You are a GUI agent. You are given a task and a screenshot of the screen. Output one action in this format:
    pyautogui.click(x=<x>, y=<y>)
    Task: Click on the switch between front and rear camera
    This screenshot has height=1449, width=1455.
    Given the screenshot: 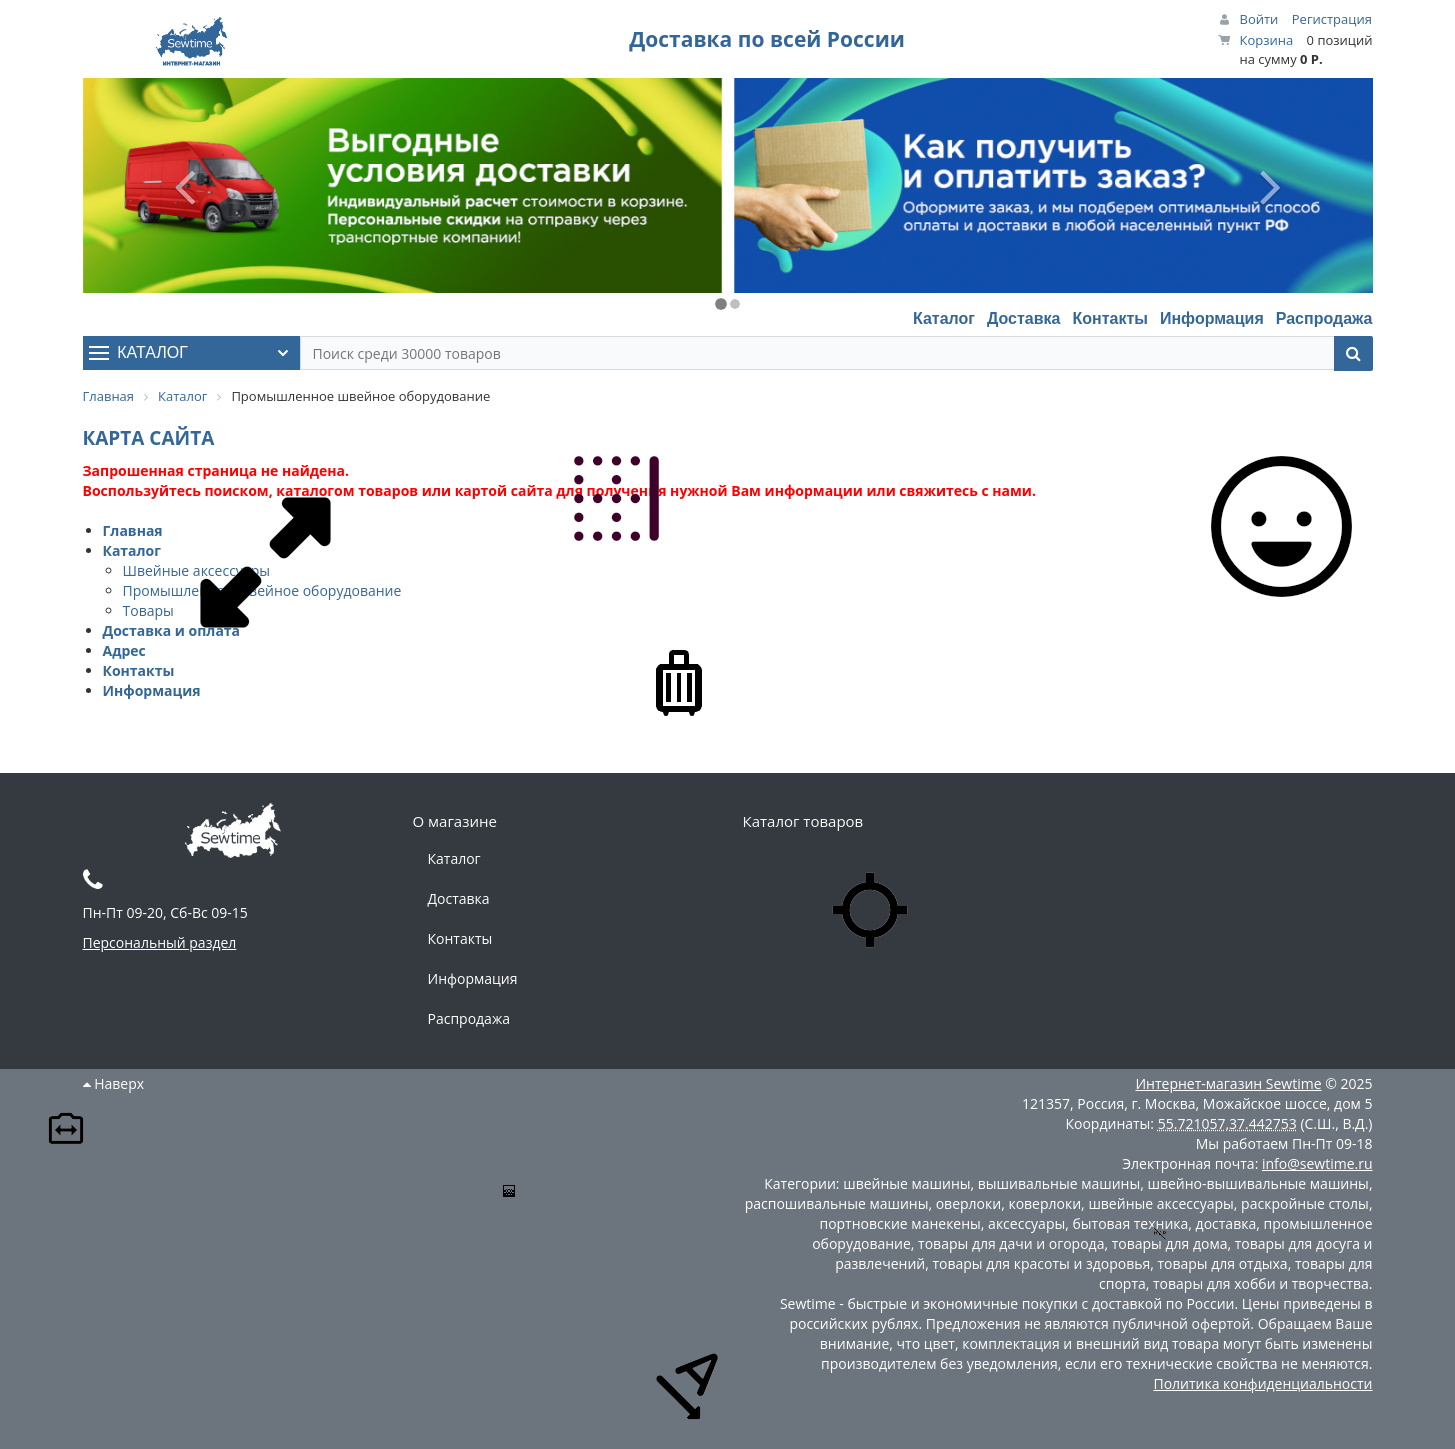 What is the action you would take?
    pyautogui.click(x=66, y=1130)
    